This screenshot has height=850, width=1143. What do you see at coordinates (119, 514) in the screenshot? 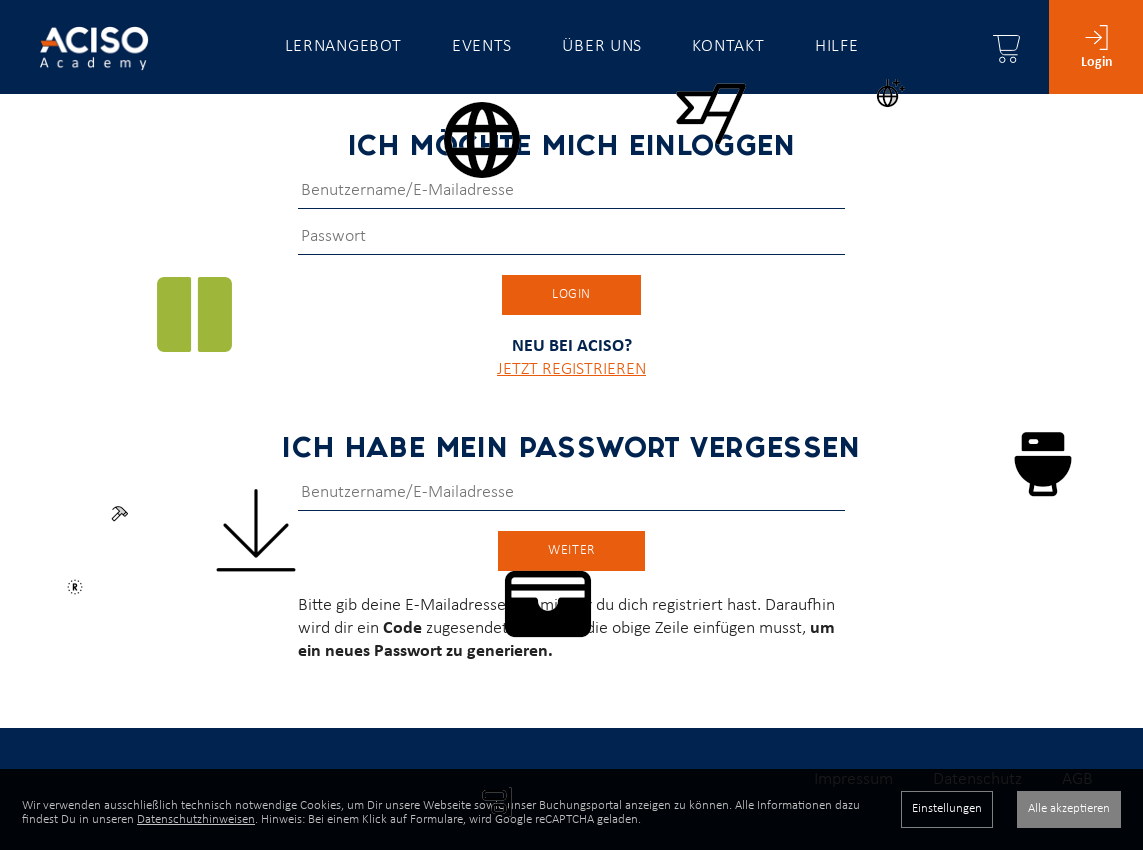
I see `access tools or settings` at bounding box center [119, 514].